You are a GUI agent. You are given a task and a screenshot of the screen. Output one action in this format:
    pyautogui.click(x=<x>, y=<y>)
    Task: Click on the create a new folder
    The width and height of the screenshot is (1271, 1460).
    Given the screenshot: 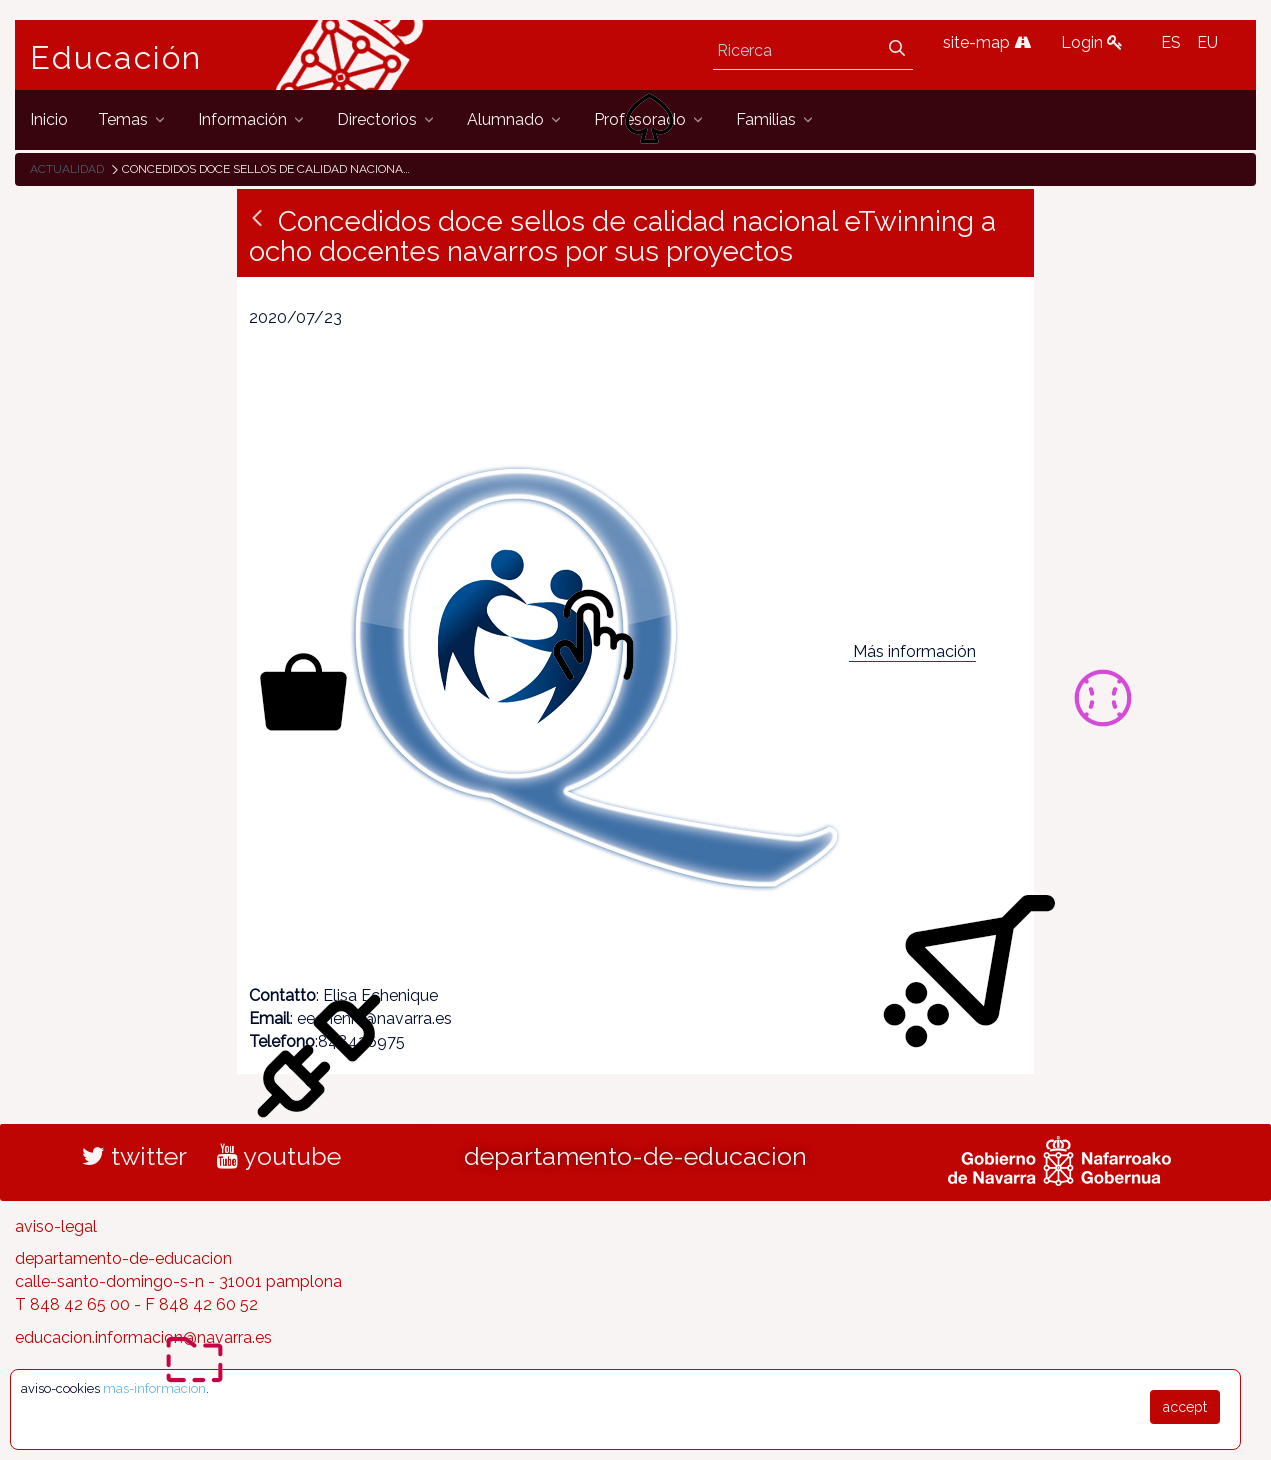 What is the action you would take?
    pyautogui.click(x=194, y=1358)
    